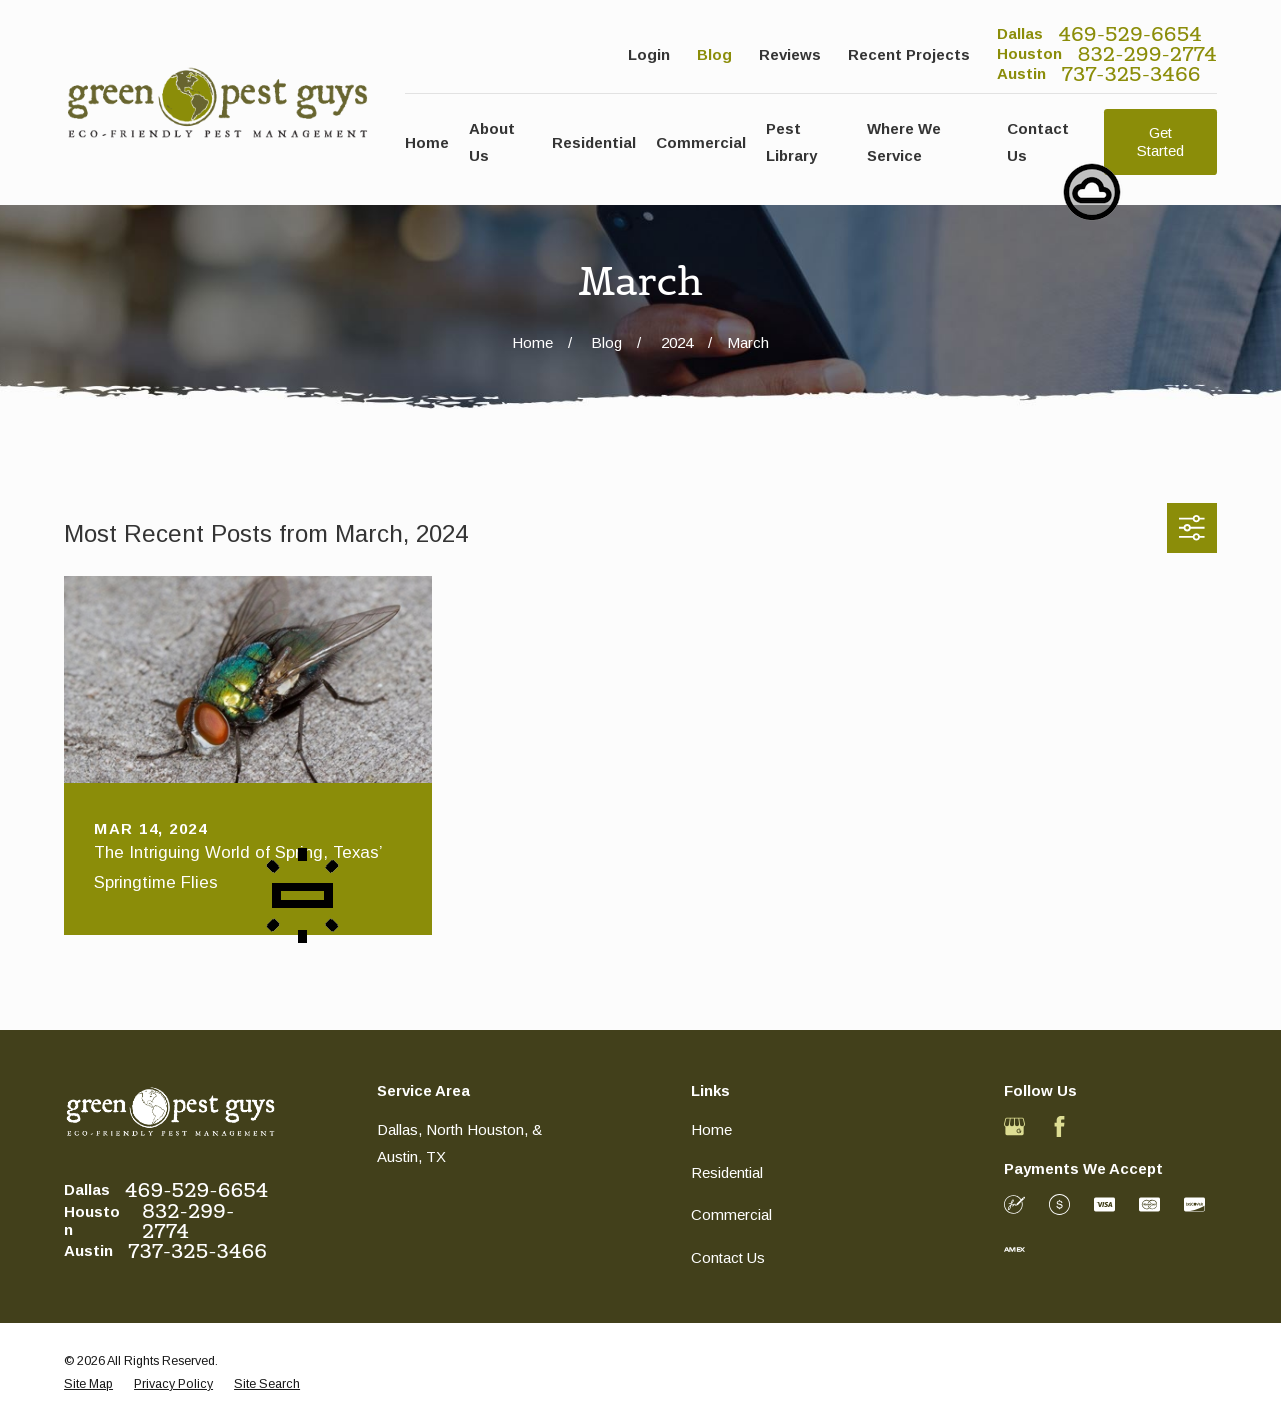  Describe the element at coordinates (302, 895) in the screenshot. I see `adjust screen brightness settings` at that location.